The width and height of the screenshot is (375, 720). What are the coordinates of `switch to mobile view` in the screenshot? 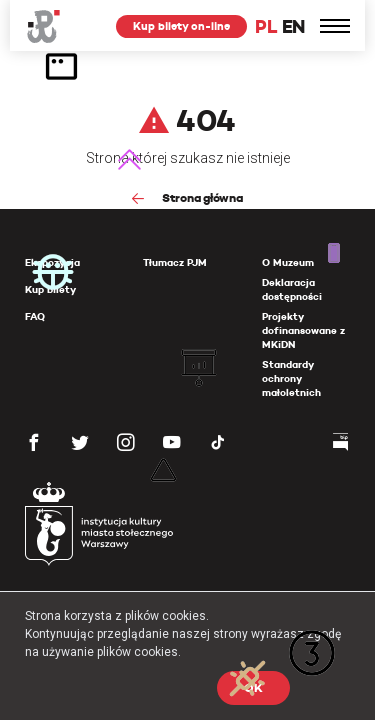 It's located at (334, 253).